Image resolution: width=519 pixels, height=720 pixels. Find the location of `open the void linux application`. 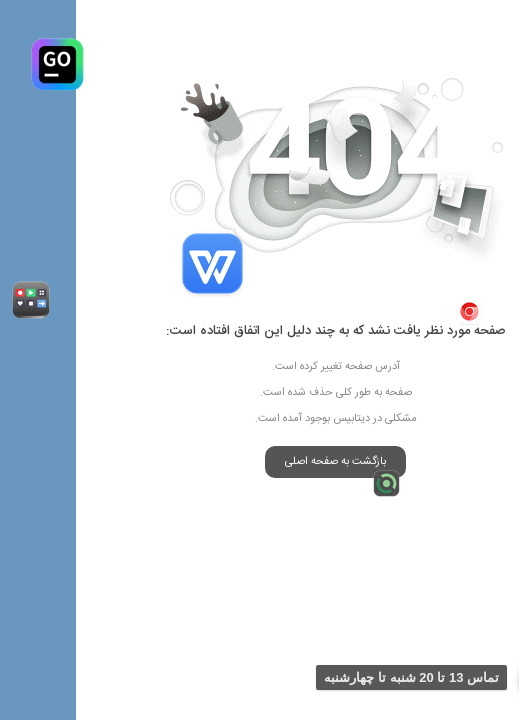

open the void linux application is located at coordinates (386, 483).